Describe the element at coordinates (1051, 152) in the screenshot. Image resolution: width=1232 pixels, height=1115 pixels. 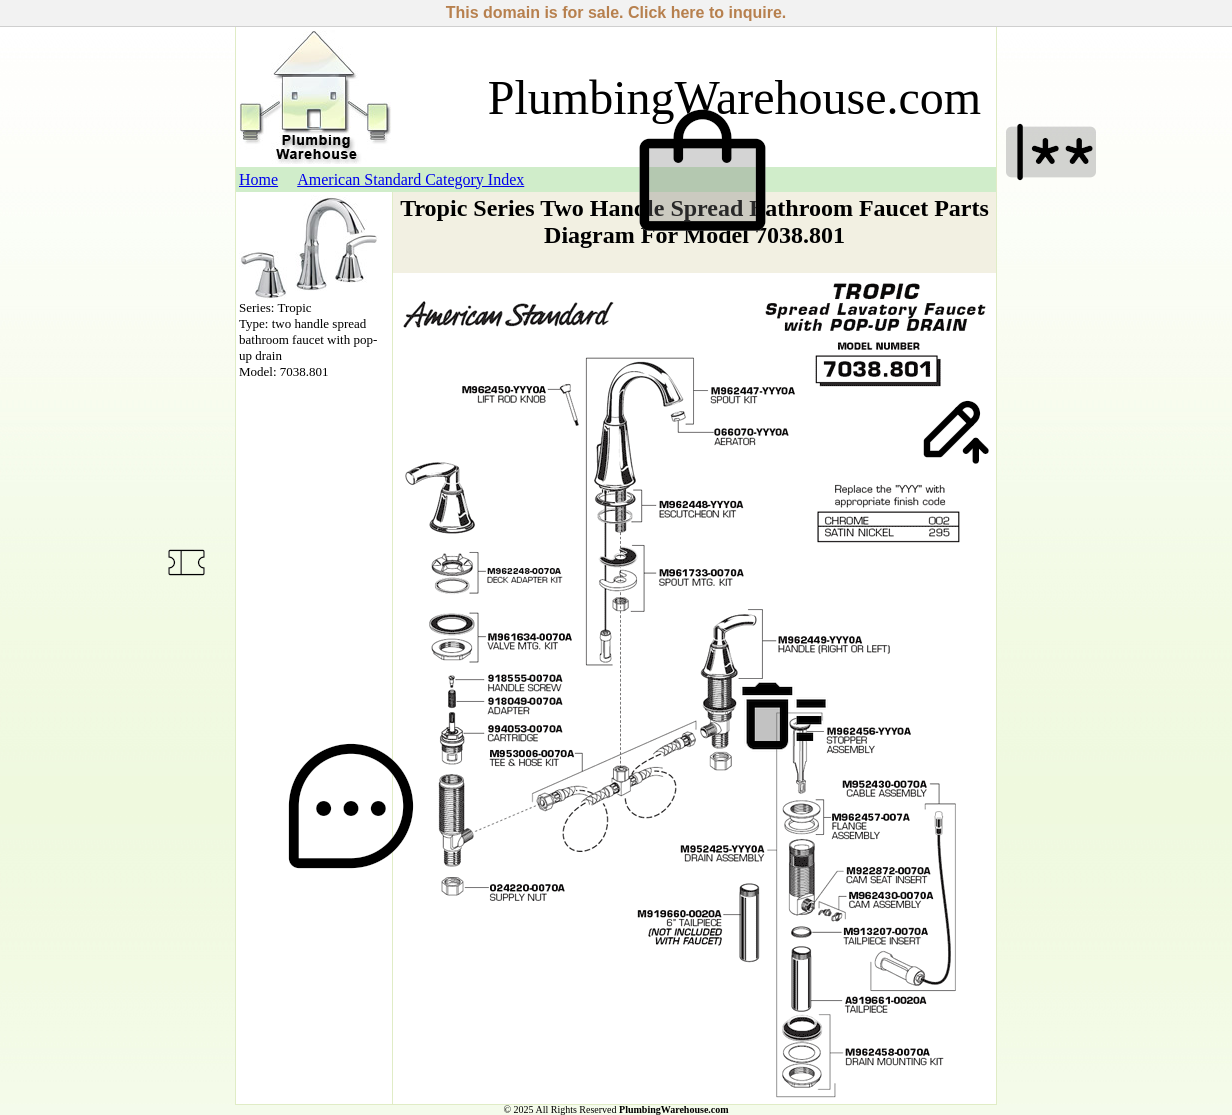
I see `enter or manage your password` at that location.